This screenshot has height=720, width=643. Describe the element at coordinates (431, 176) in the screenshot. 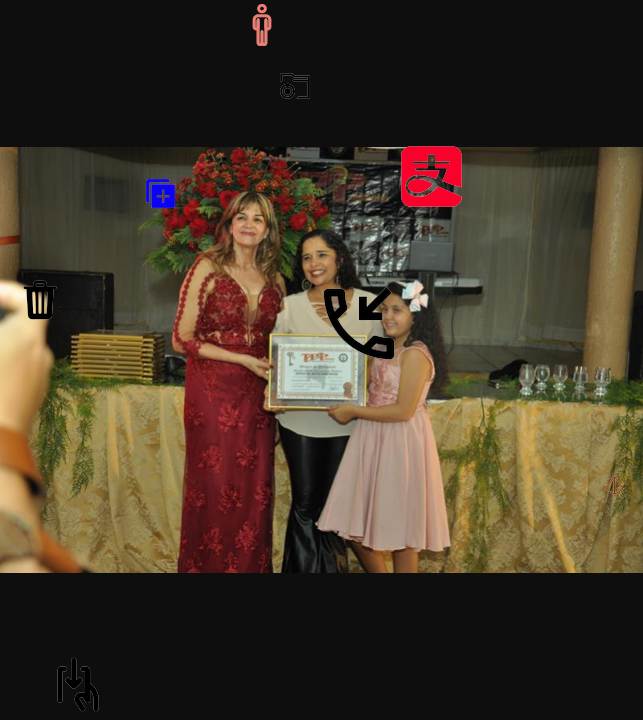

I see `pay with Alipay` at that location.